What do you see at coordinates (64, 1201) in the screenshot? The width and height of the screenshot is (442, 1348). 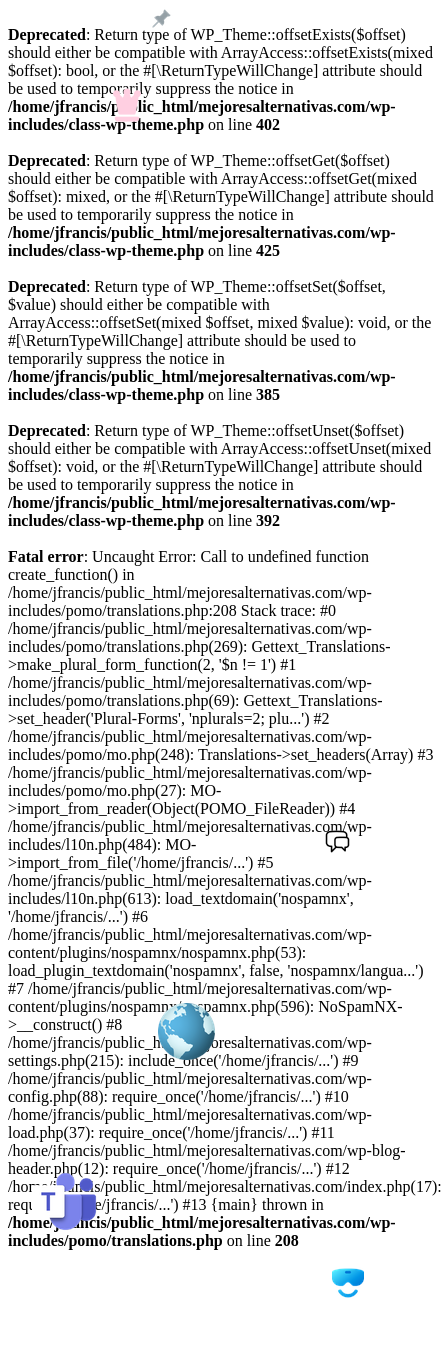 I see `open microsoft teams` at bounding box center [64, 1201].